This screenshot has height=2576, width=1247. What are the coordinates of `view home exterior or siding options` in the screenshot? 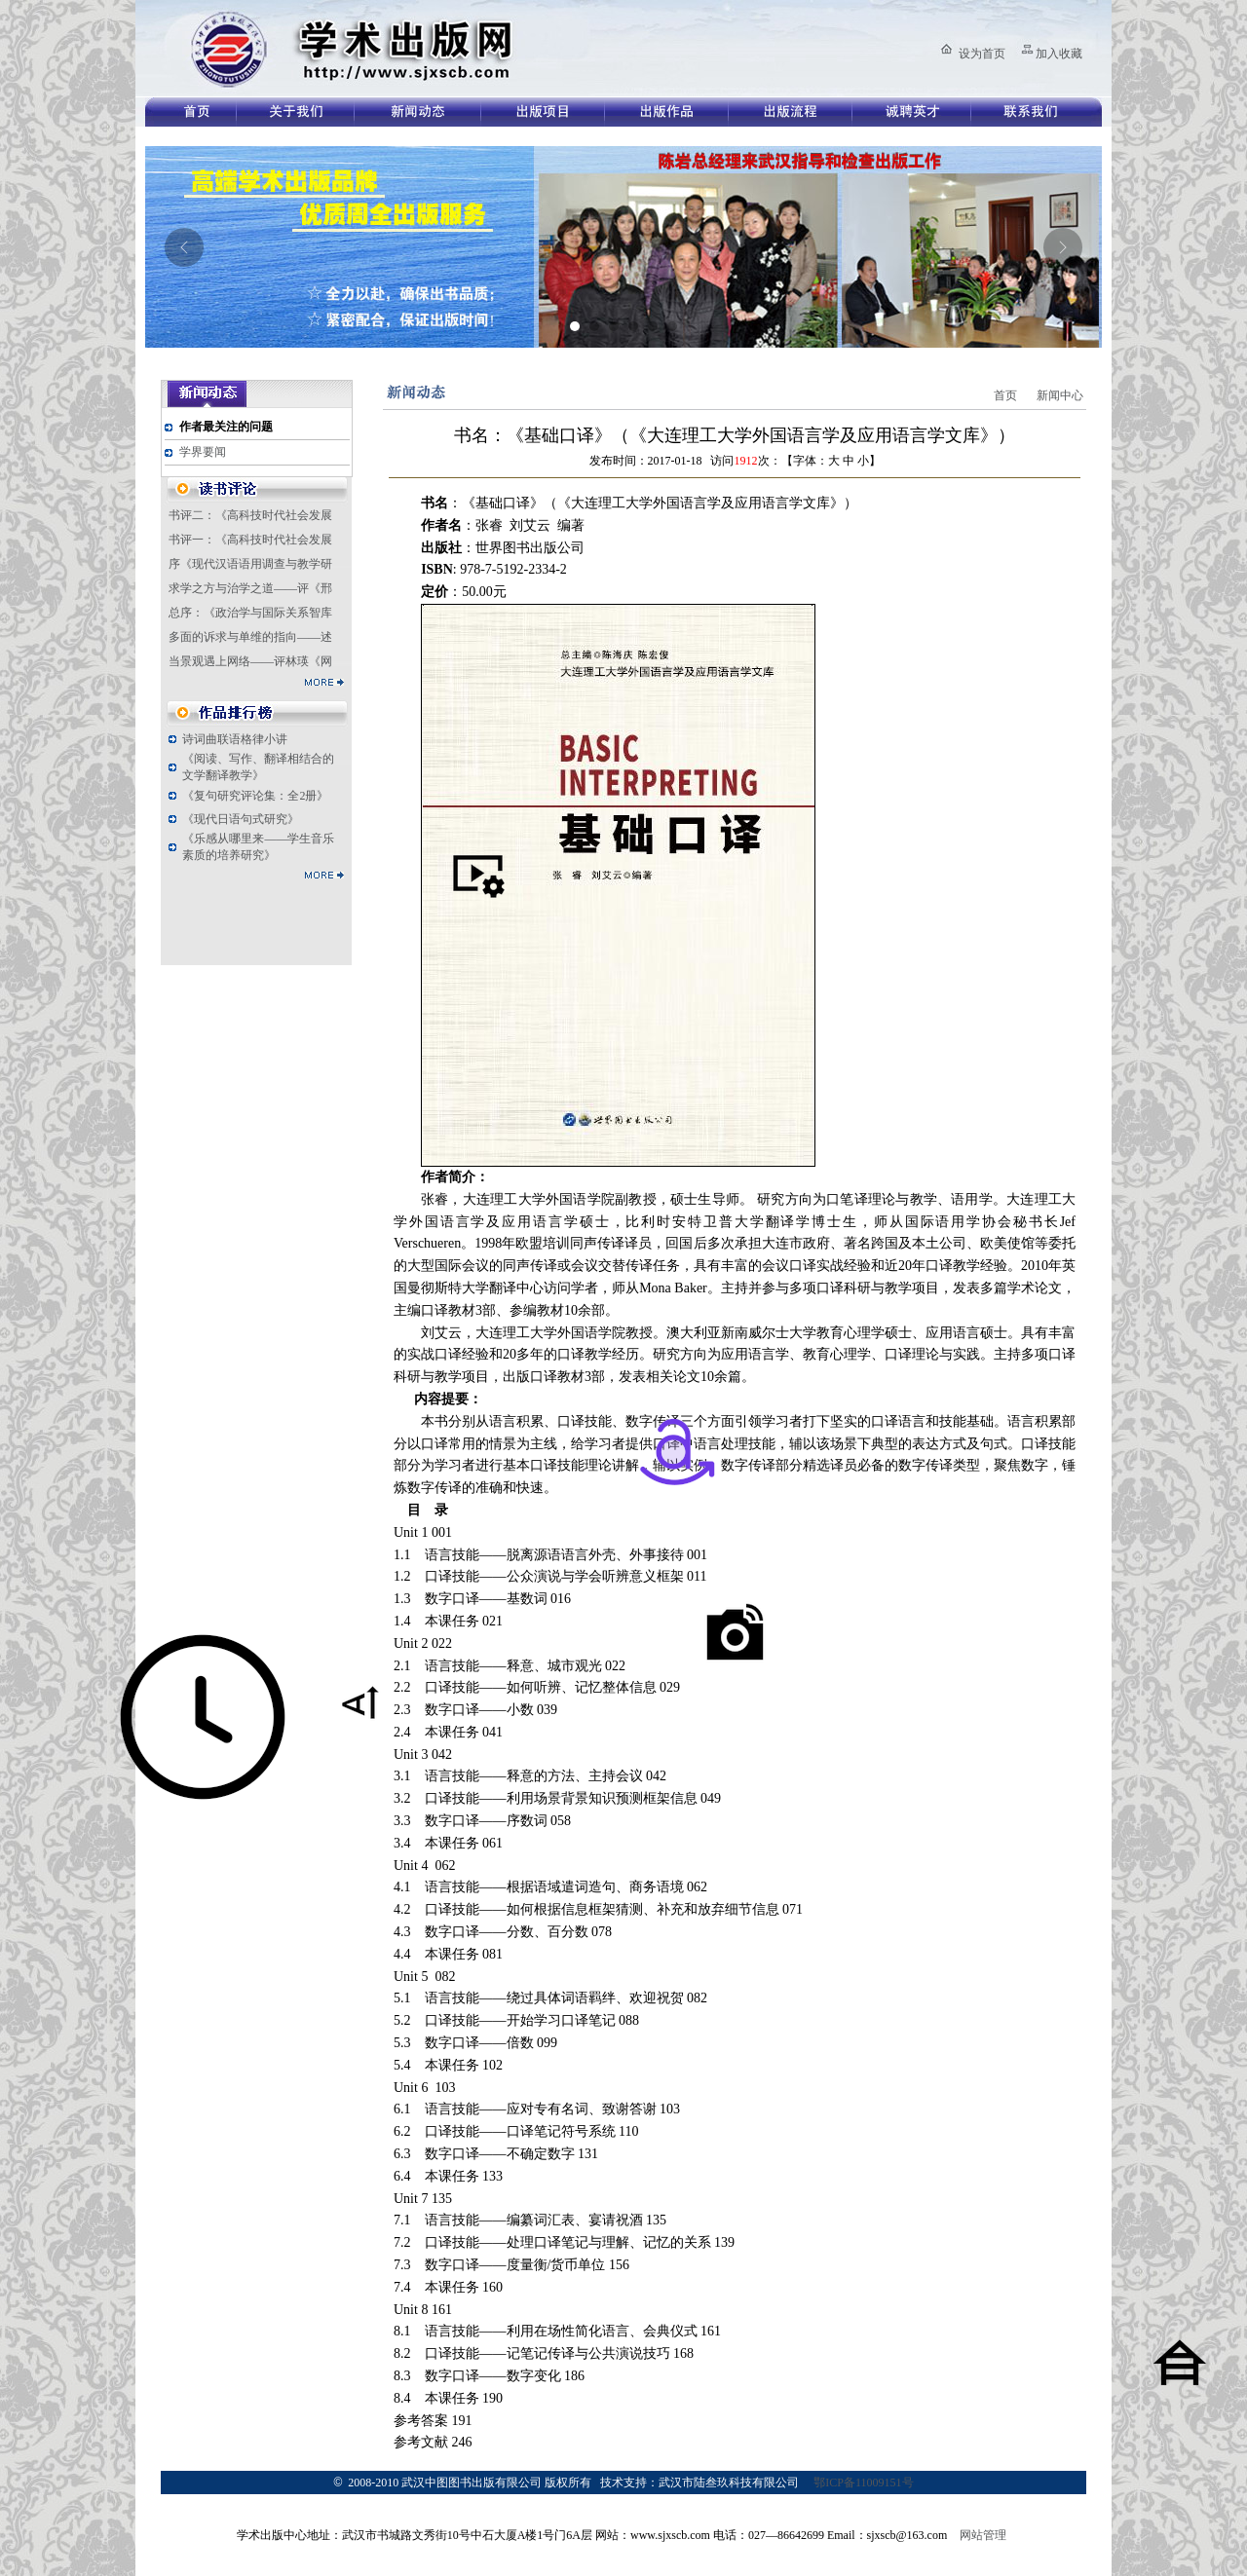 It's located at (1180, 2364).